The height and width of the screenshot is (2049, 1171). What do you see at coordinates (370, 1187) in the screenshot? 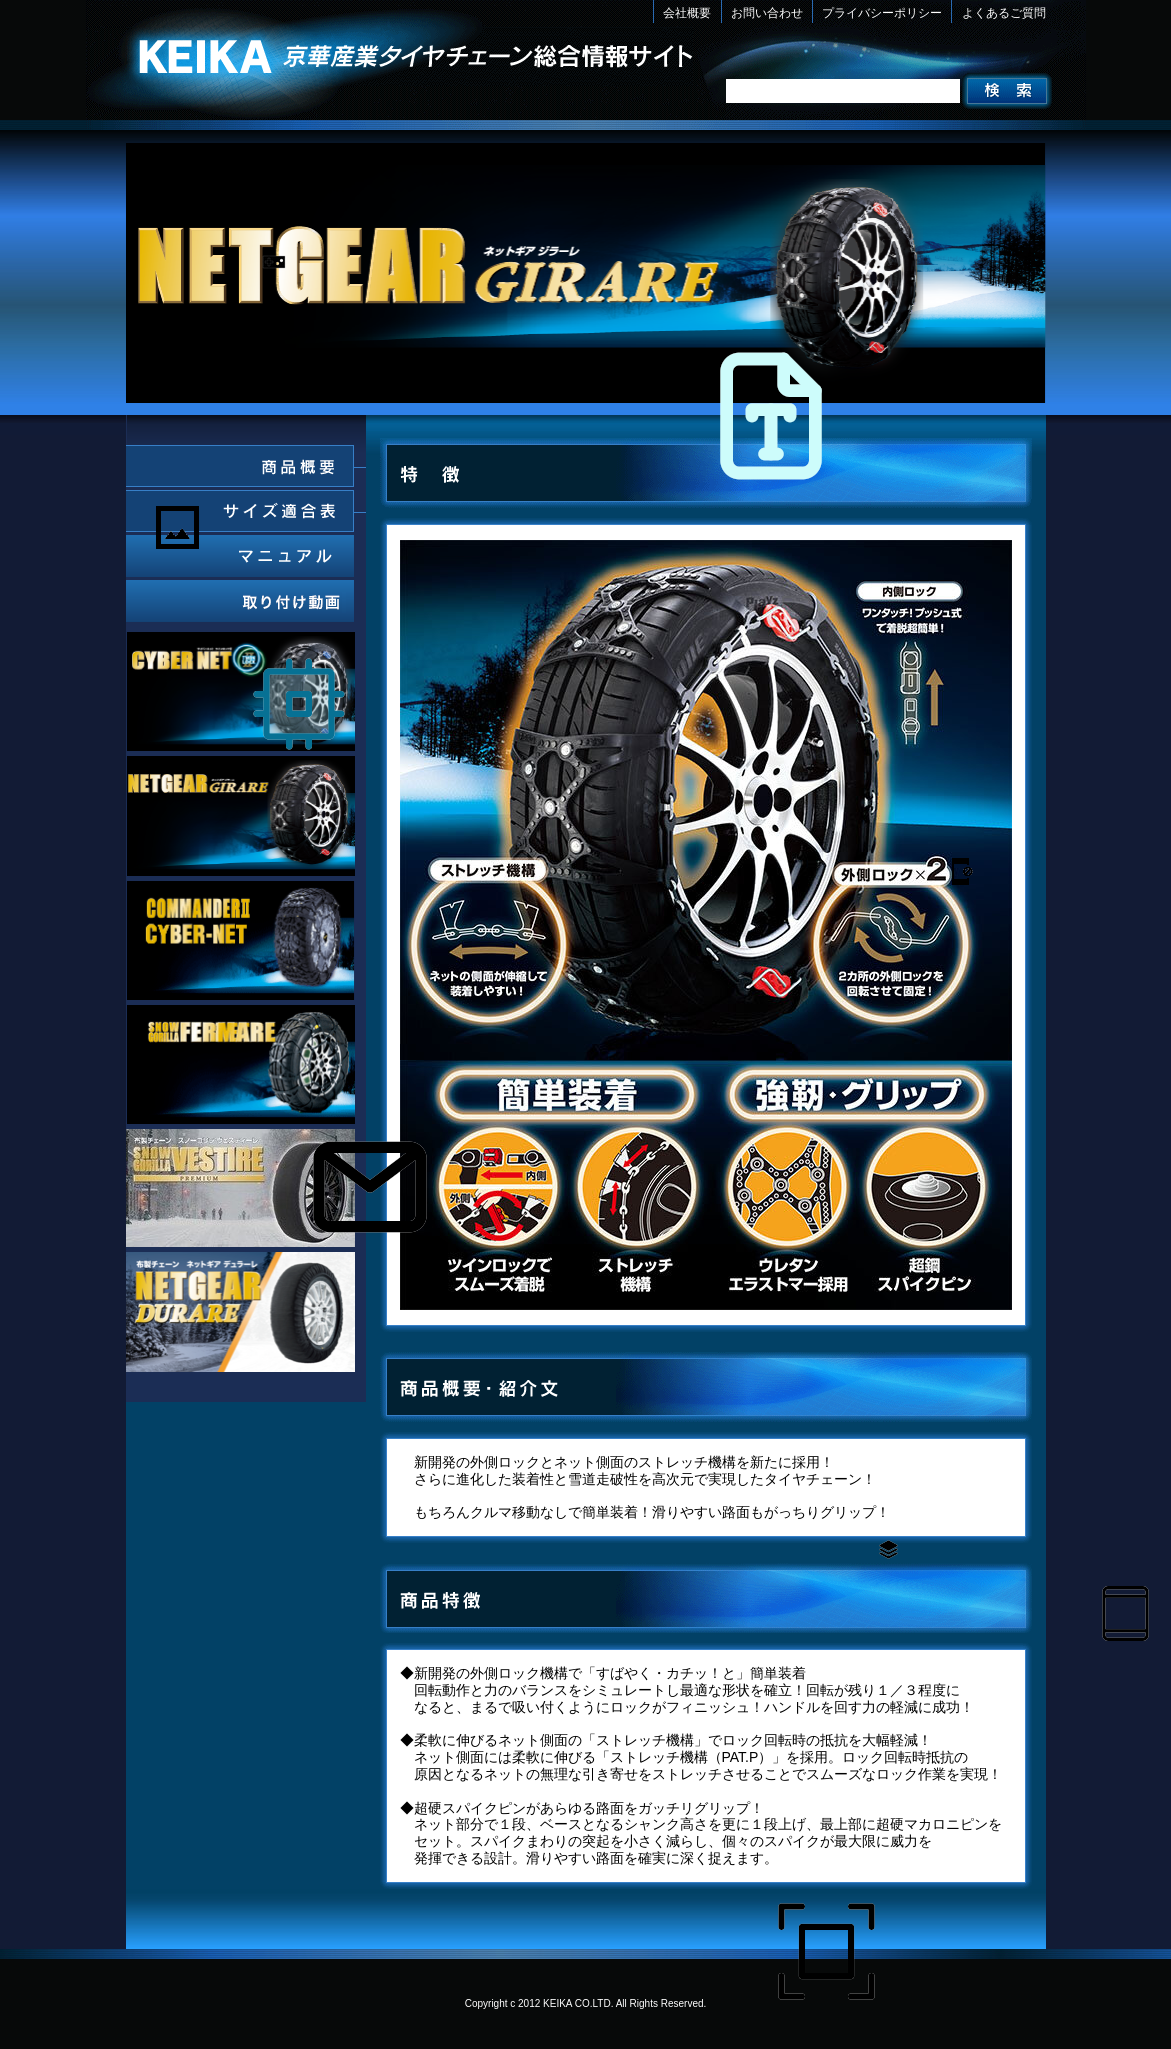
I see `open your email inbox` at bounding box center [370, 1187].